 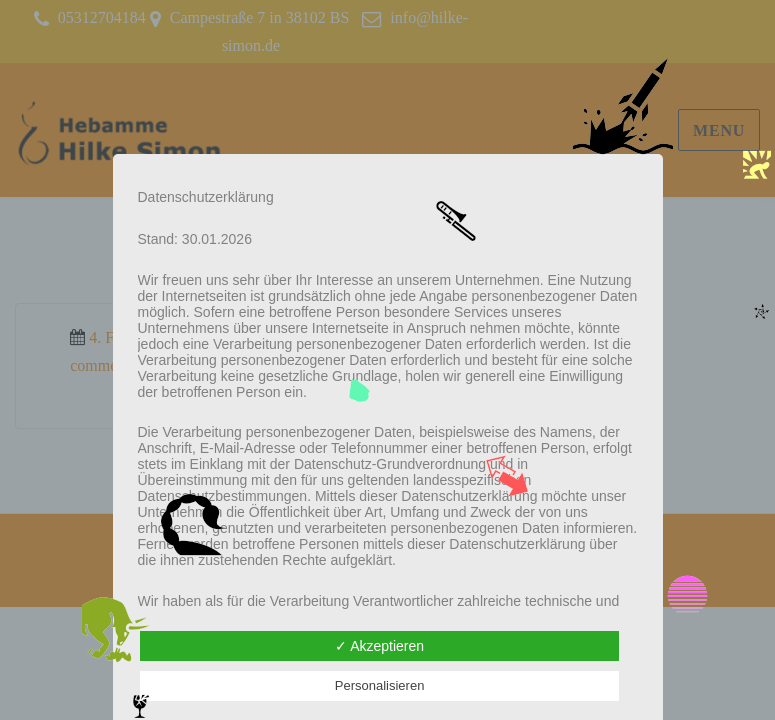 What do you see at coordinates (757, 165) in the screenshot?
I see `indicates oppression or overwhelming force in gameplay` at bounding box center [757, 165].